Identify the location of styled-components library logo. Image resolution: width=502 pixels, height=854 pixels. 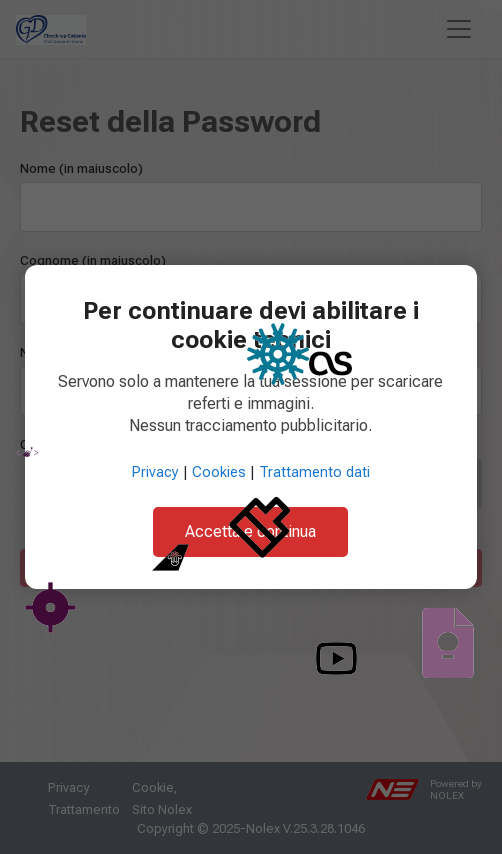
(27, 452).